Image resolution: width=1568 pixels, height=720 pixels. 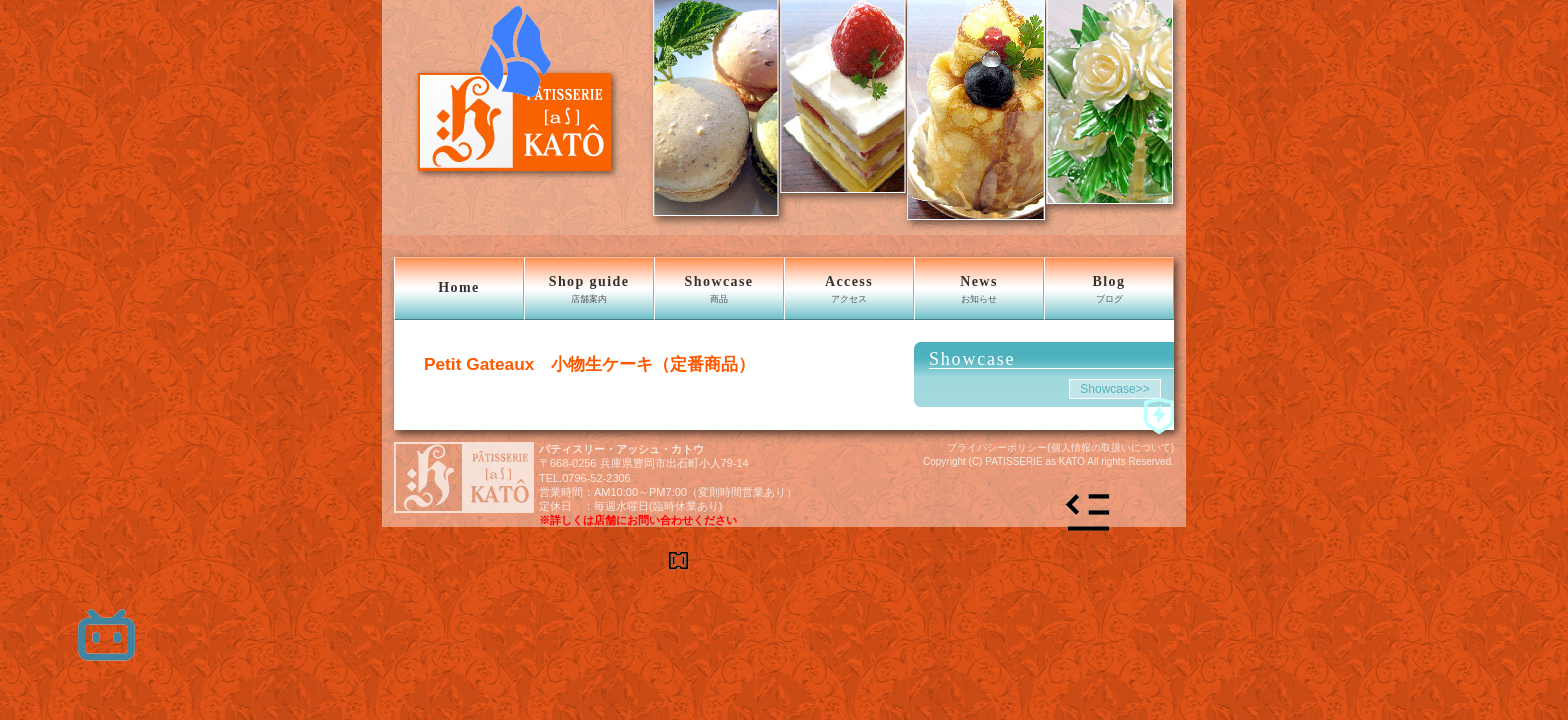 I want to click on open obsidian note-taking app, so click(x=515, y=51).